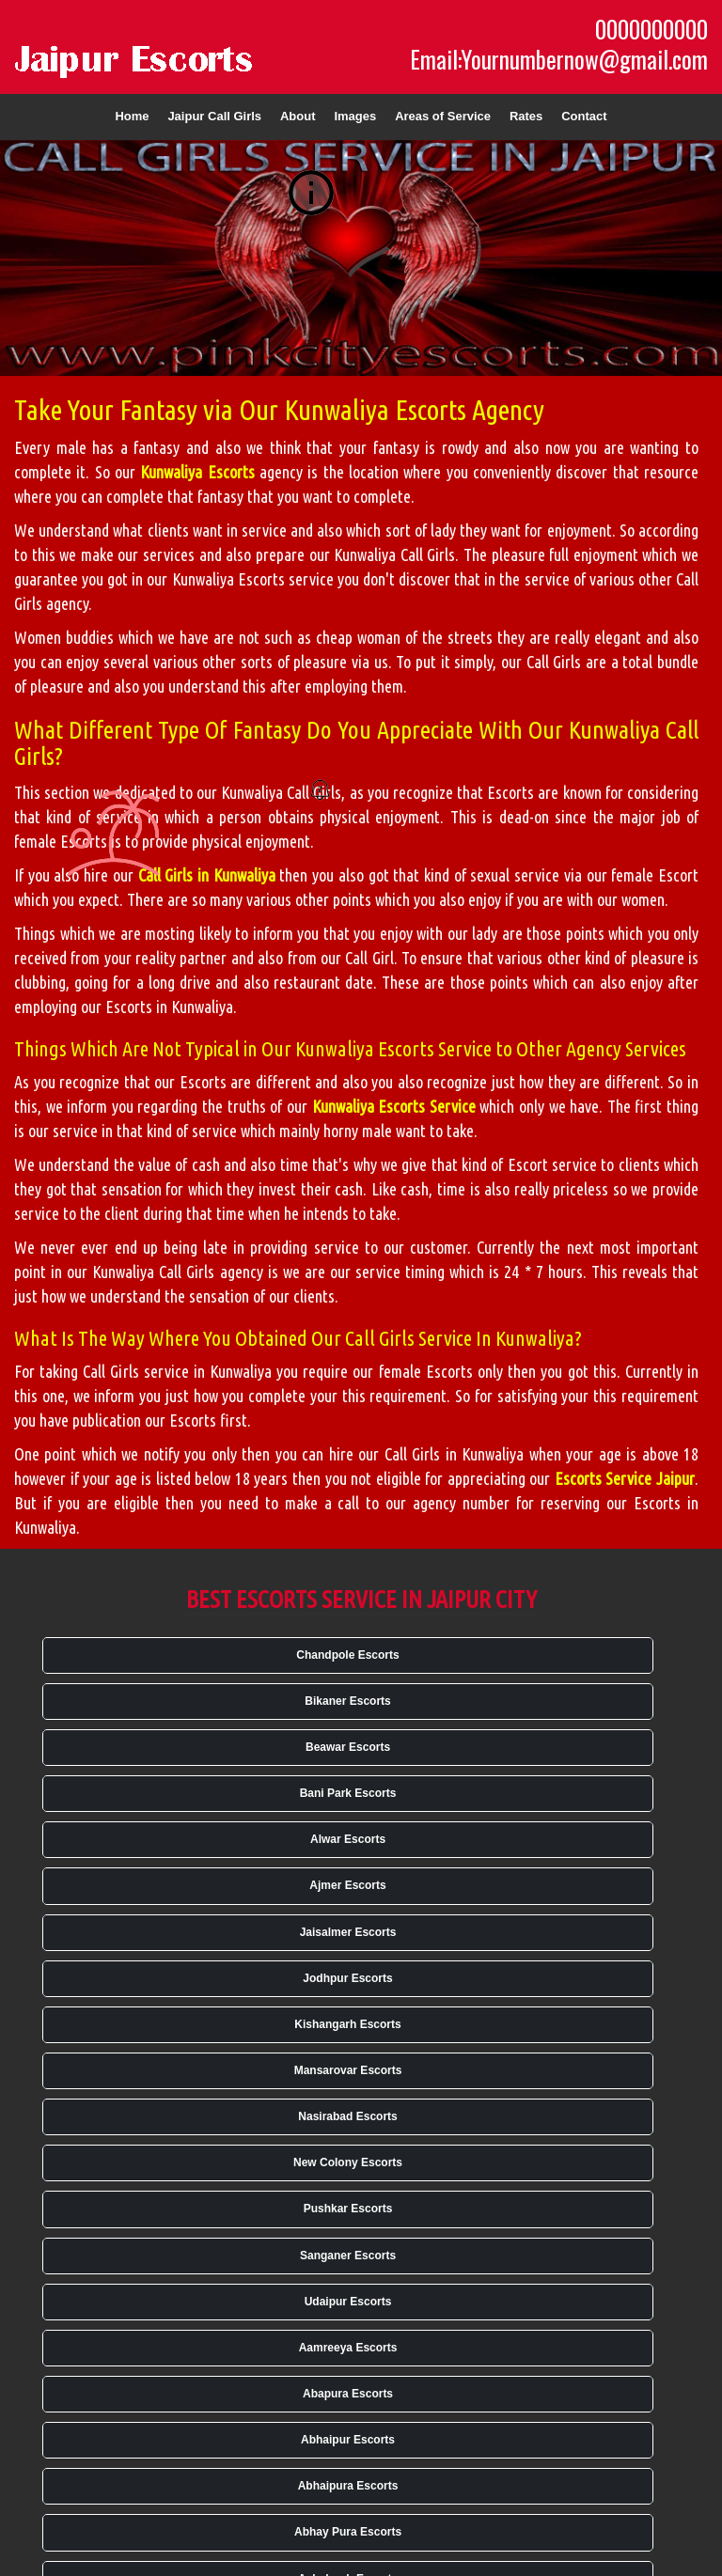 The image size is (722, 2576). I want to click on vacation or travel mode, so click(113, 833).